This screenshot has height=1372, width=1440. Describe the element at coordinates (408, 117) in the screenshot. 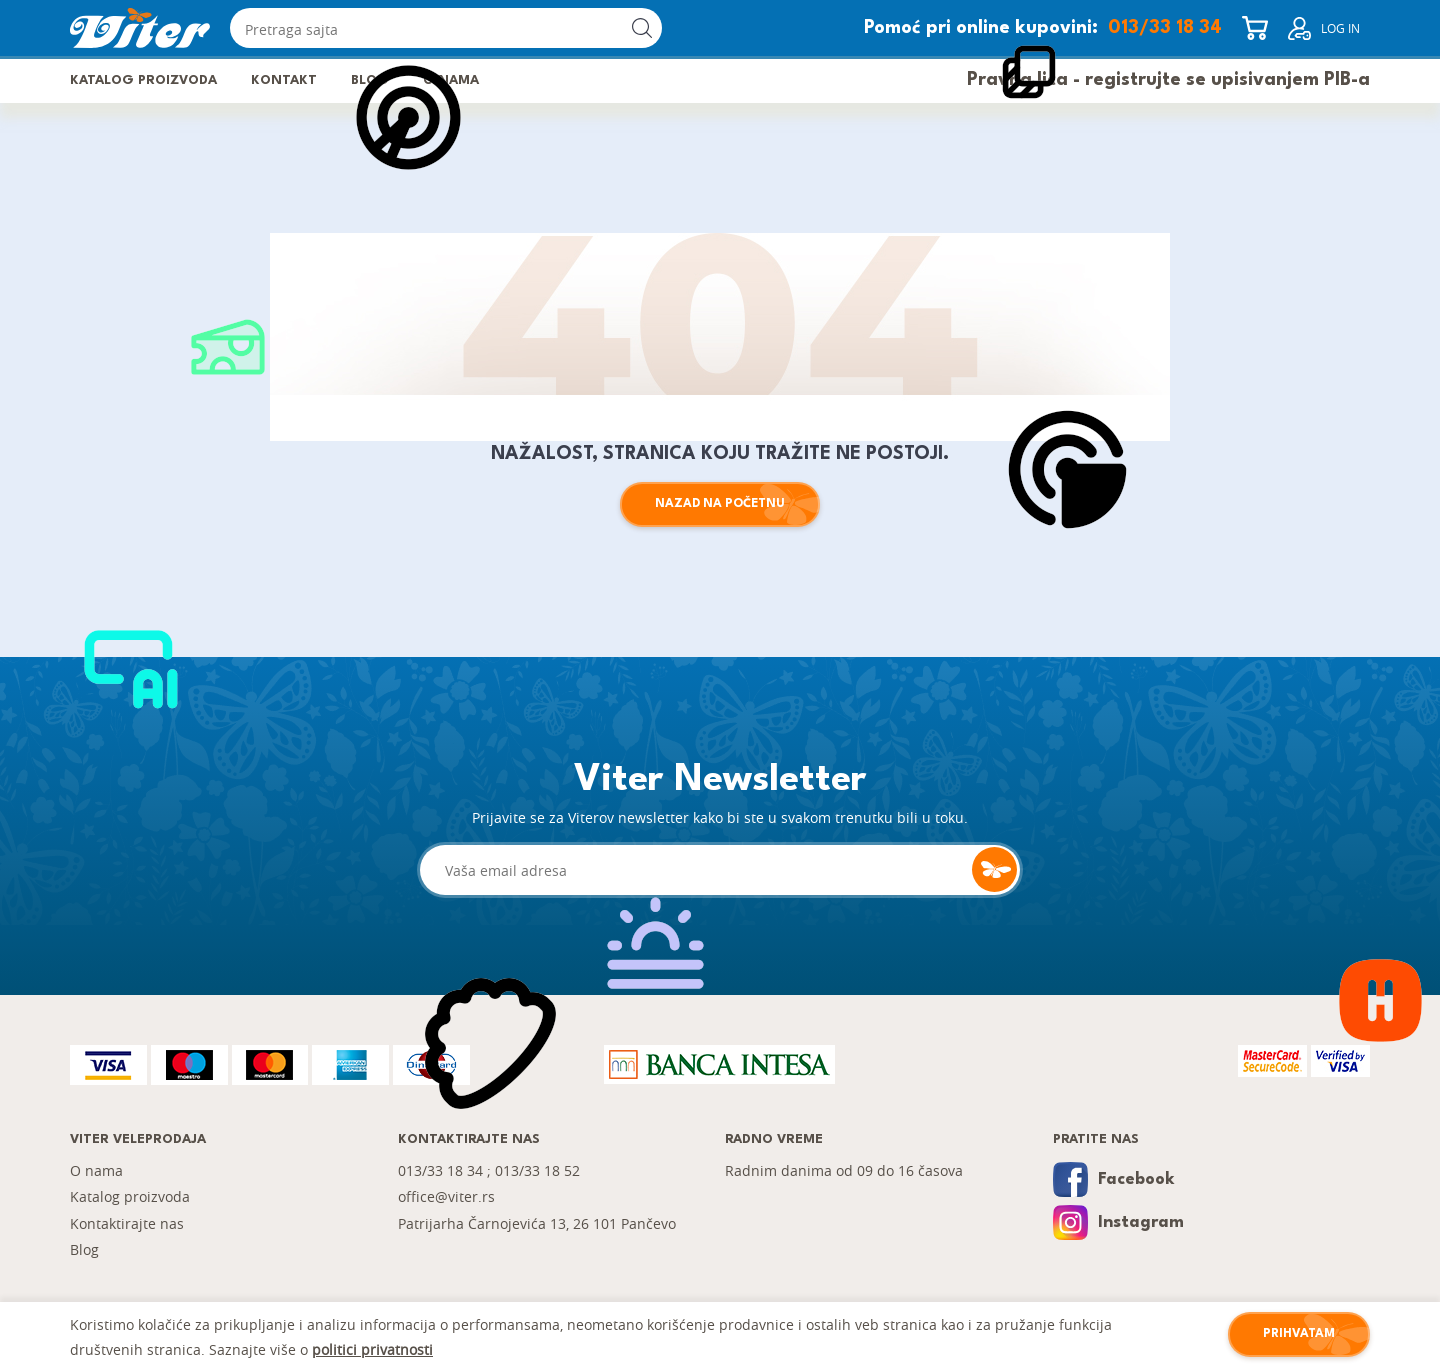

I see `open Flightradar24 app` at that location.